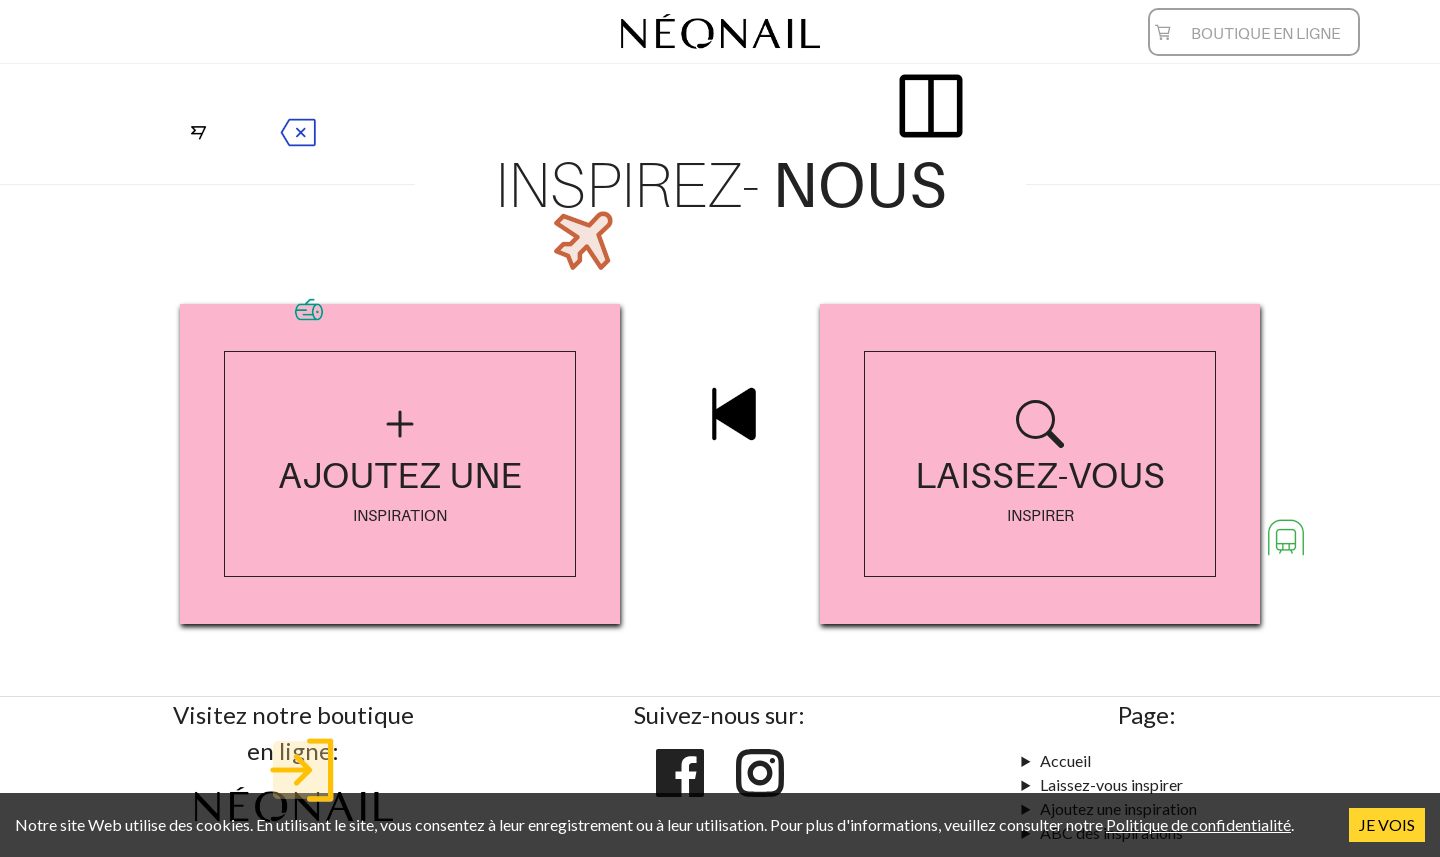  Describe the element at coordinates (734, 414) in the screenshot. I see `skip to previous track` at that location.